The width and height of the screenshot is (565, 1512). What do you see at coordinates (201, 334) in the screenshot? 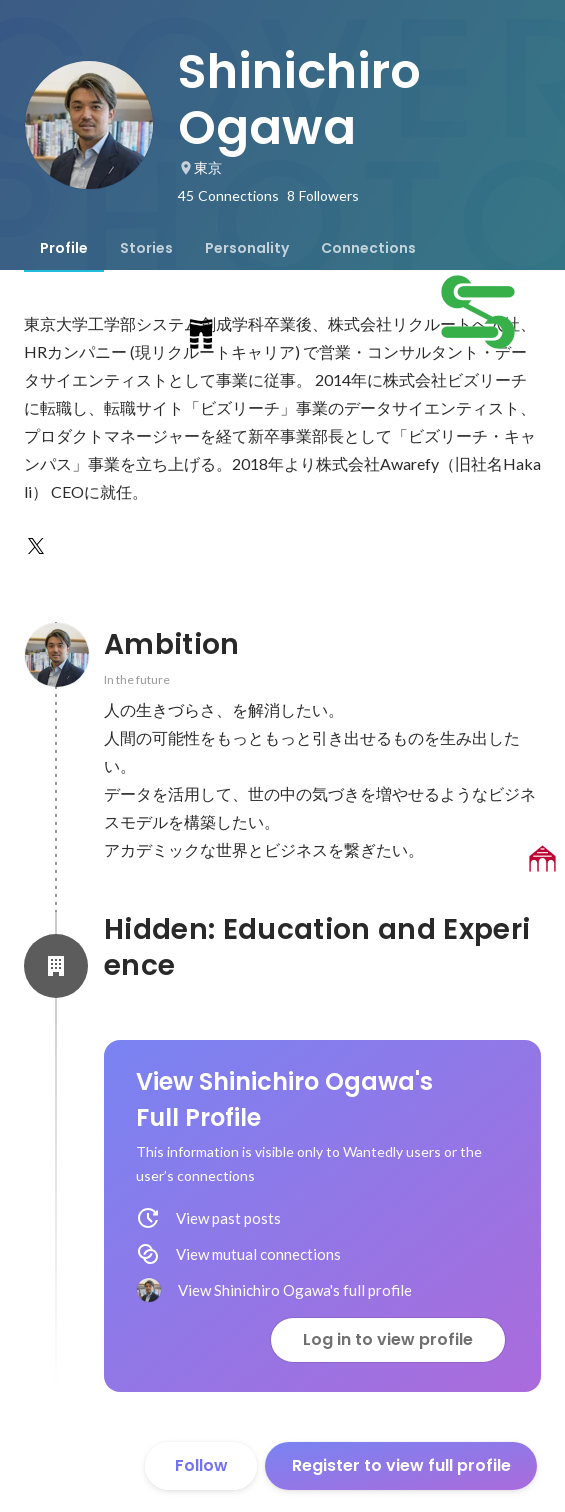
I see `equip armored leg gear` at bounding box center [201, 334].